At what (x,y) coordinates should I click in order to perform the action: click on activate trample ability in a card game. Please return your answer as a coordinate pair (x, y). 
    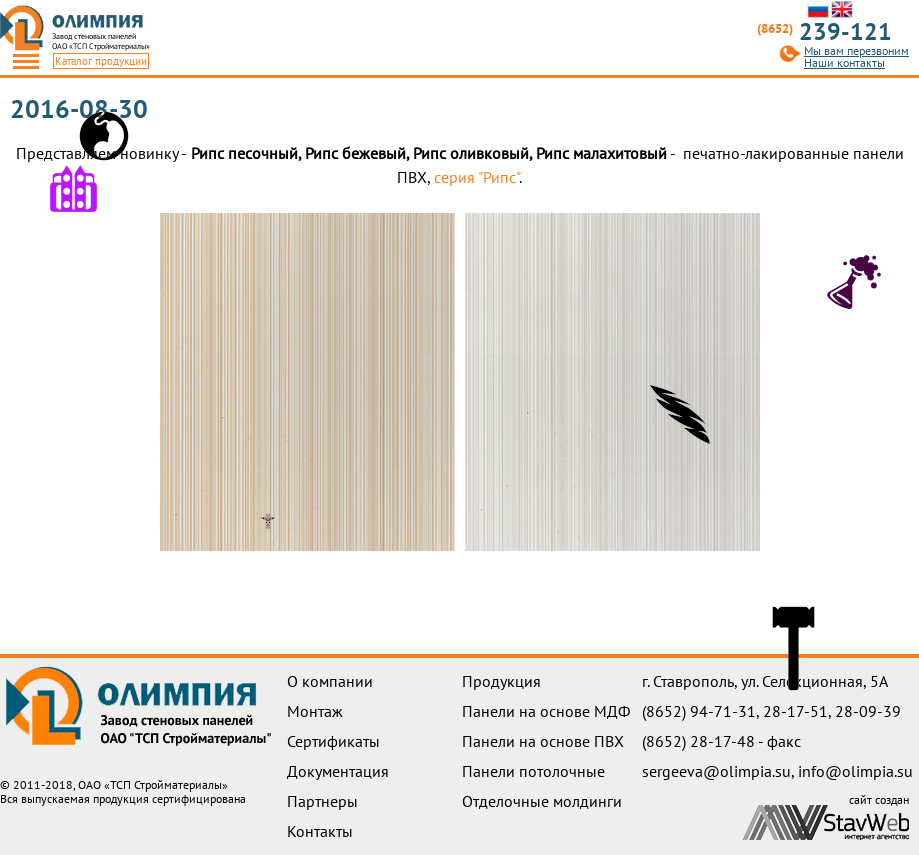
    Looking at the image, I should click on (793, 648).